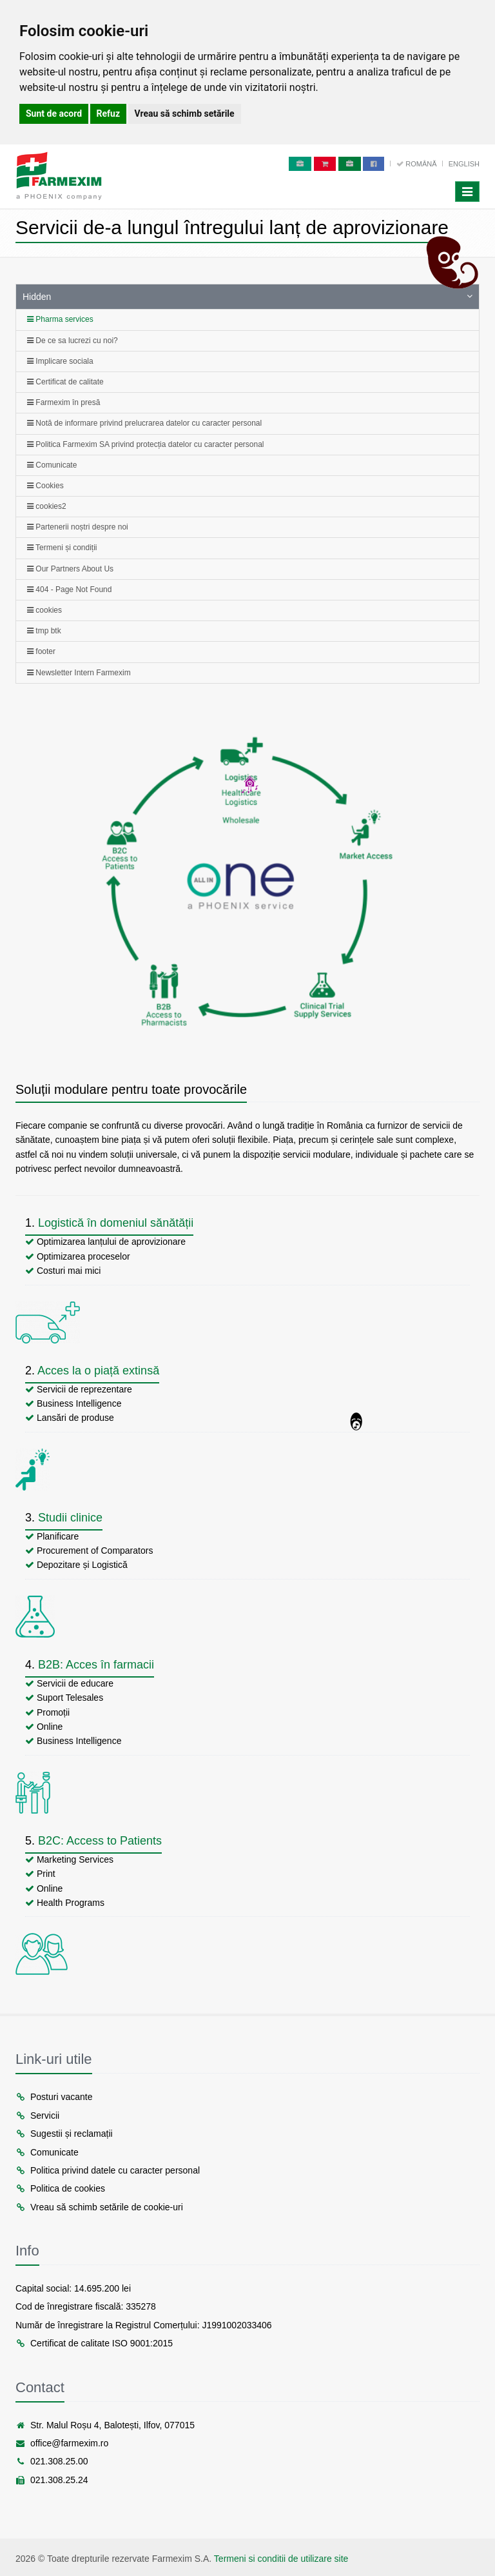 Image resolution: width=495 pixels, height=2576 pixels. I want to click on indicates pregnancy or fetal development status, so click(452, 262).